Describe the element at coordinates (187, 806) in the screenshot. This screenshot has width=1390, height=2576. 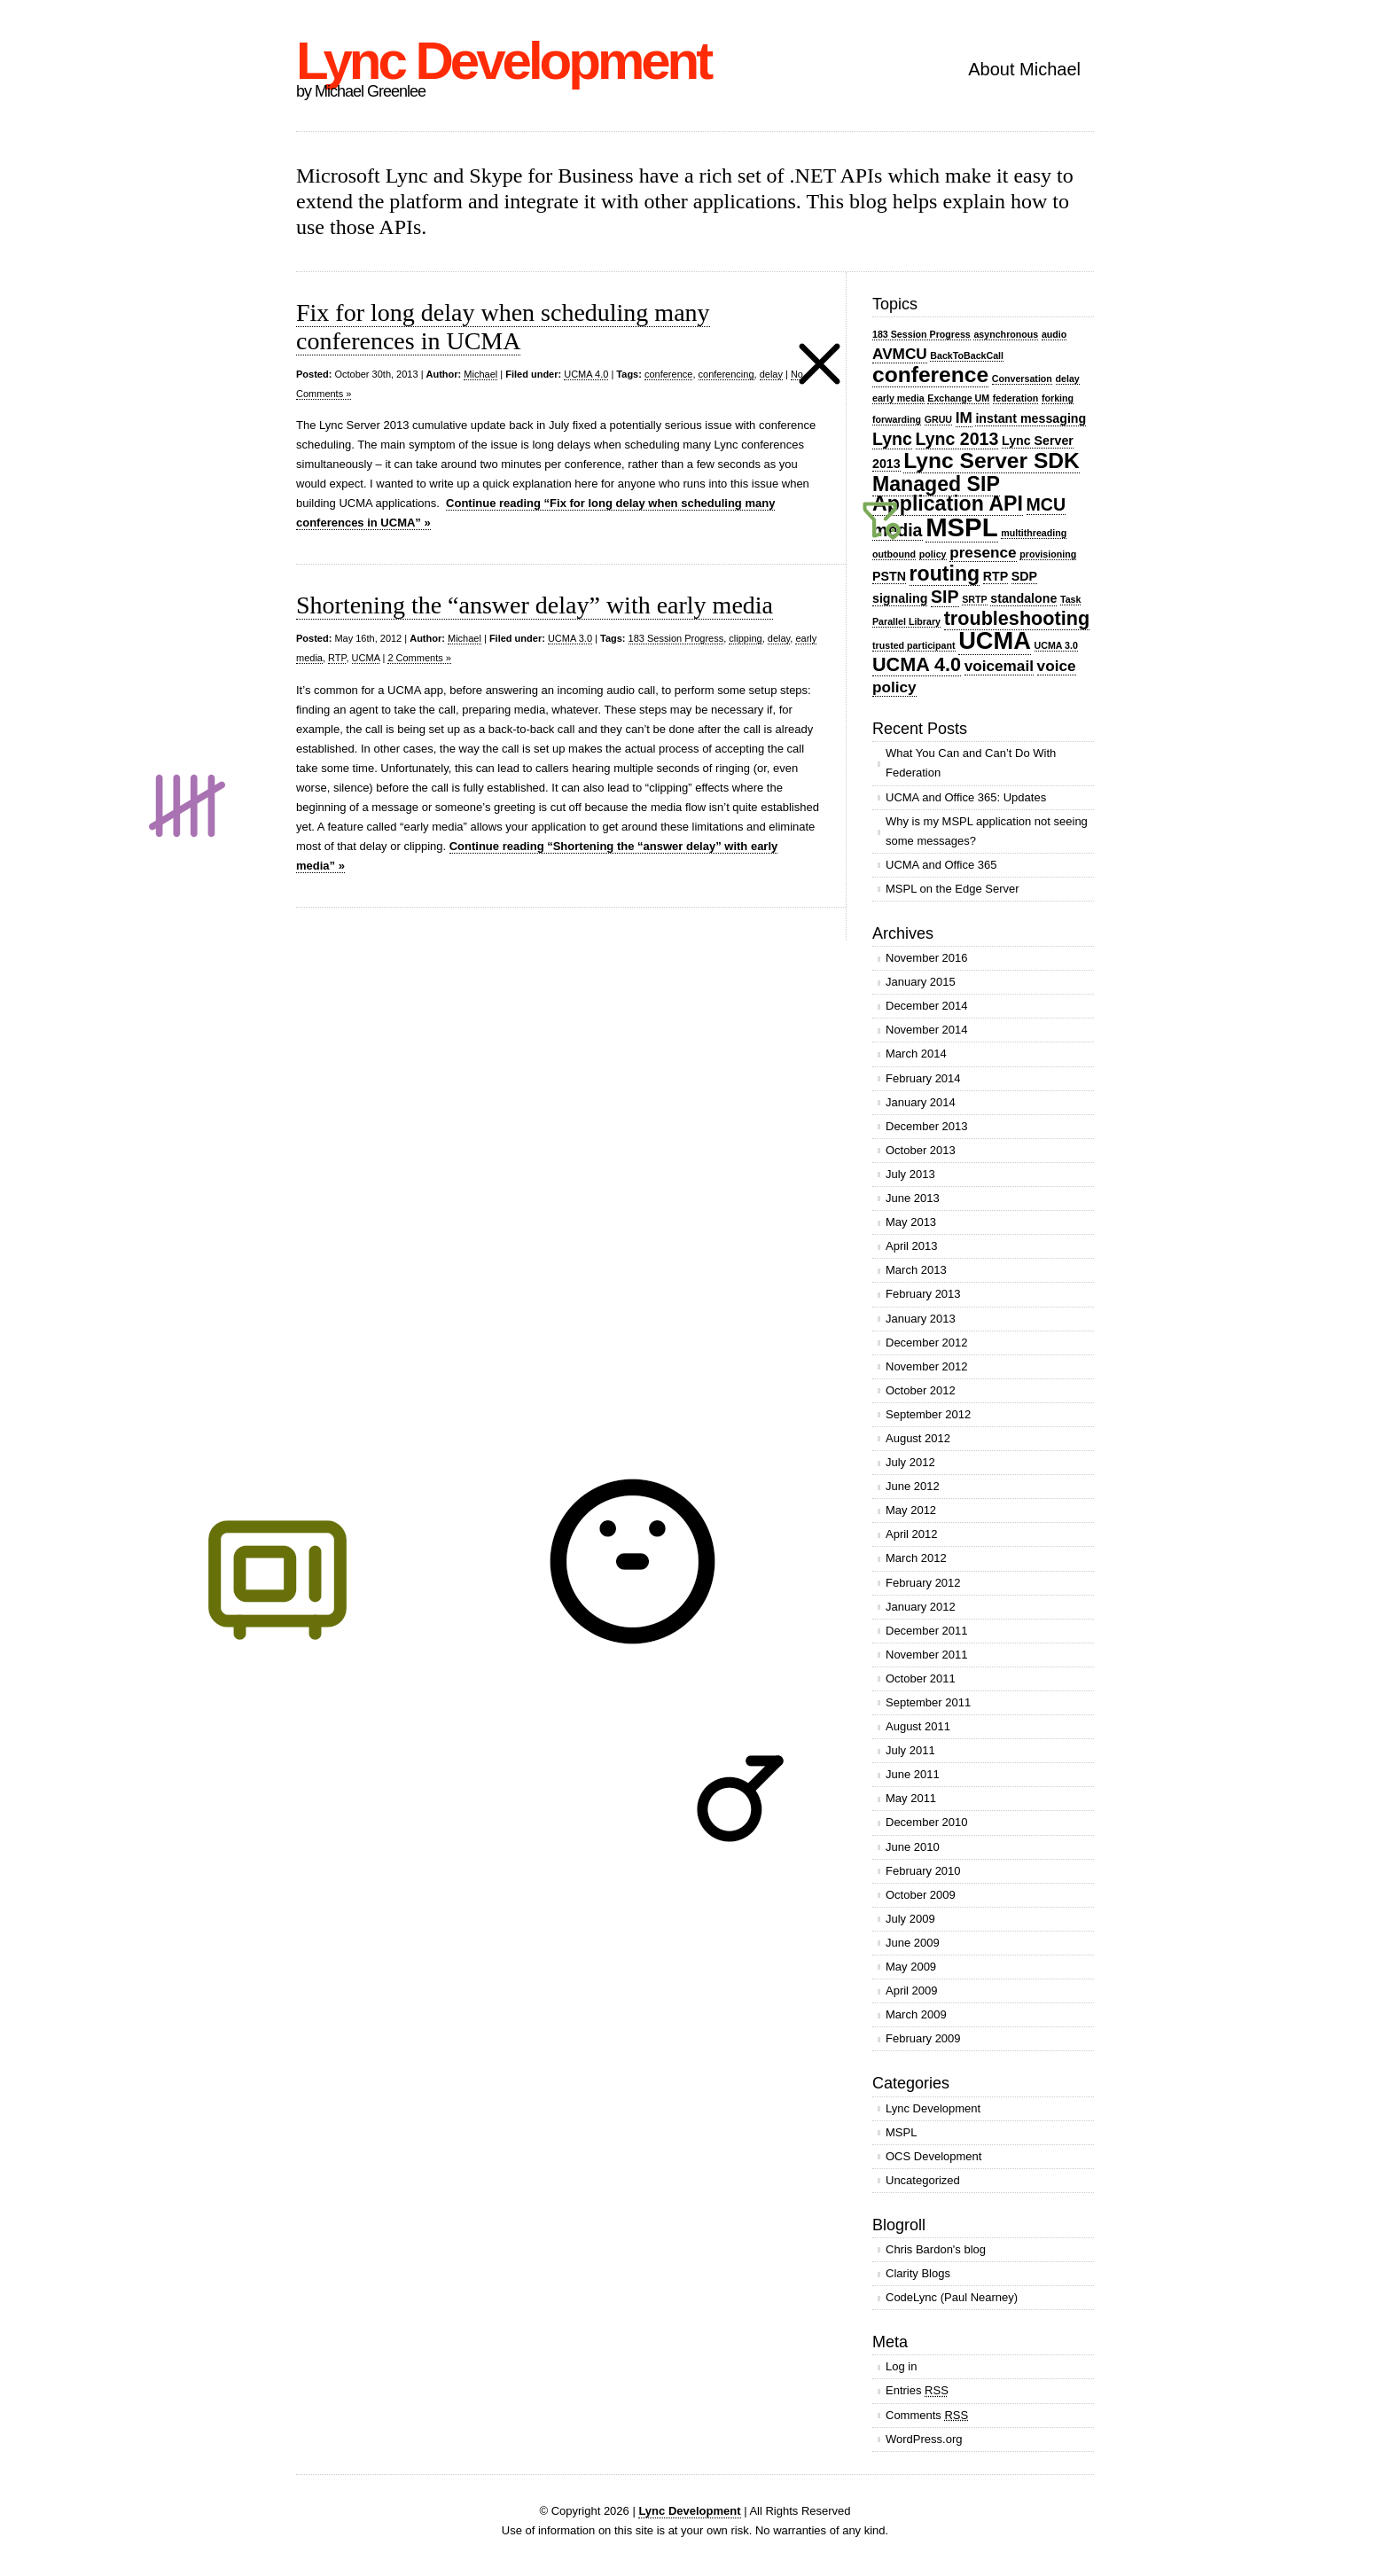
I see `indicates a count of five items` at that location.